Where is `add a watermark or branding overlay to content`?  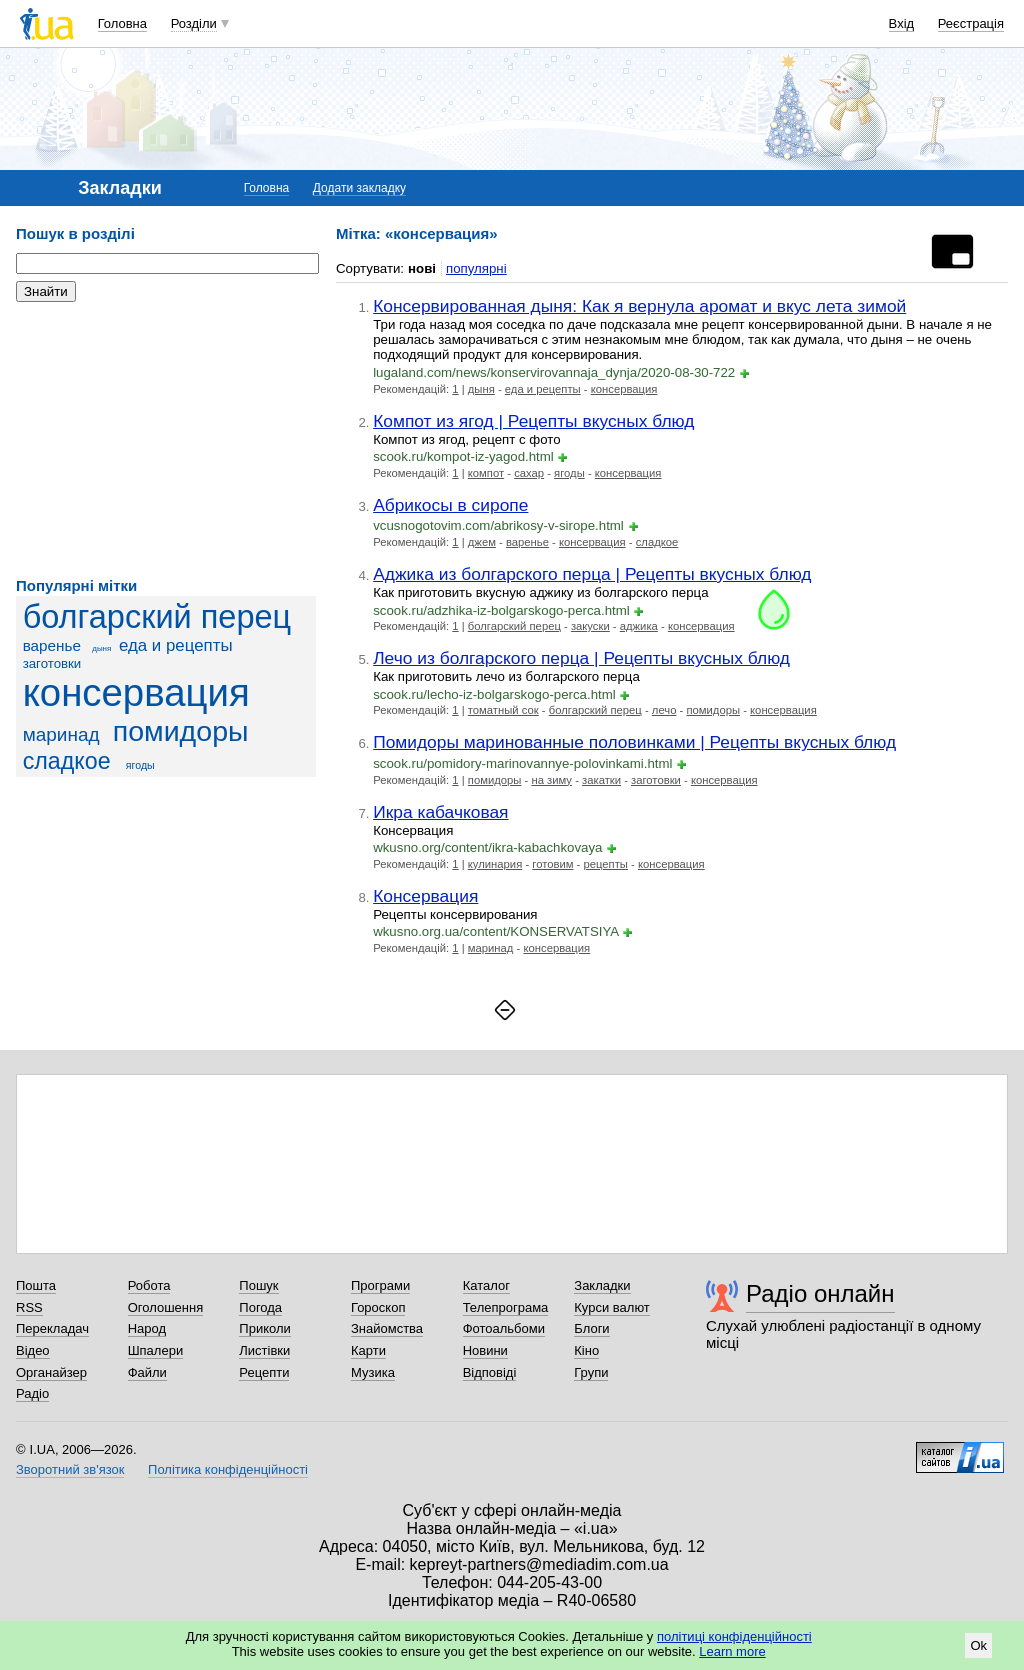 add a watermark or branding overlay to content is located at coordinates (952, 251).